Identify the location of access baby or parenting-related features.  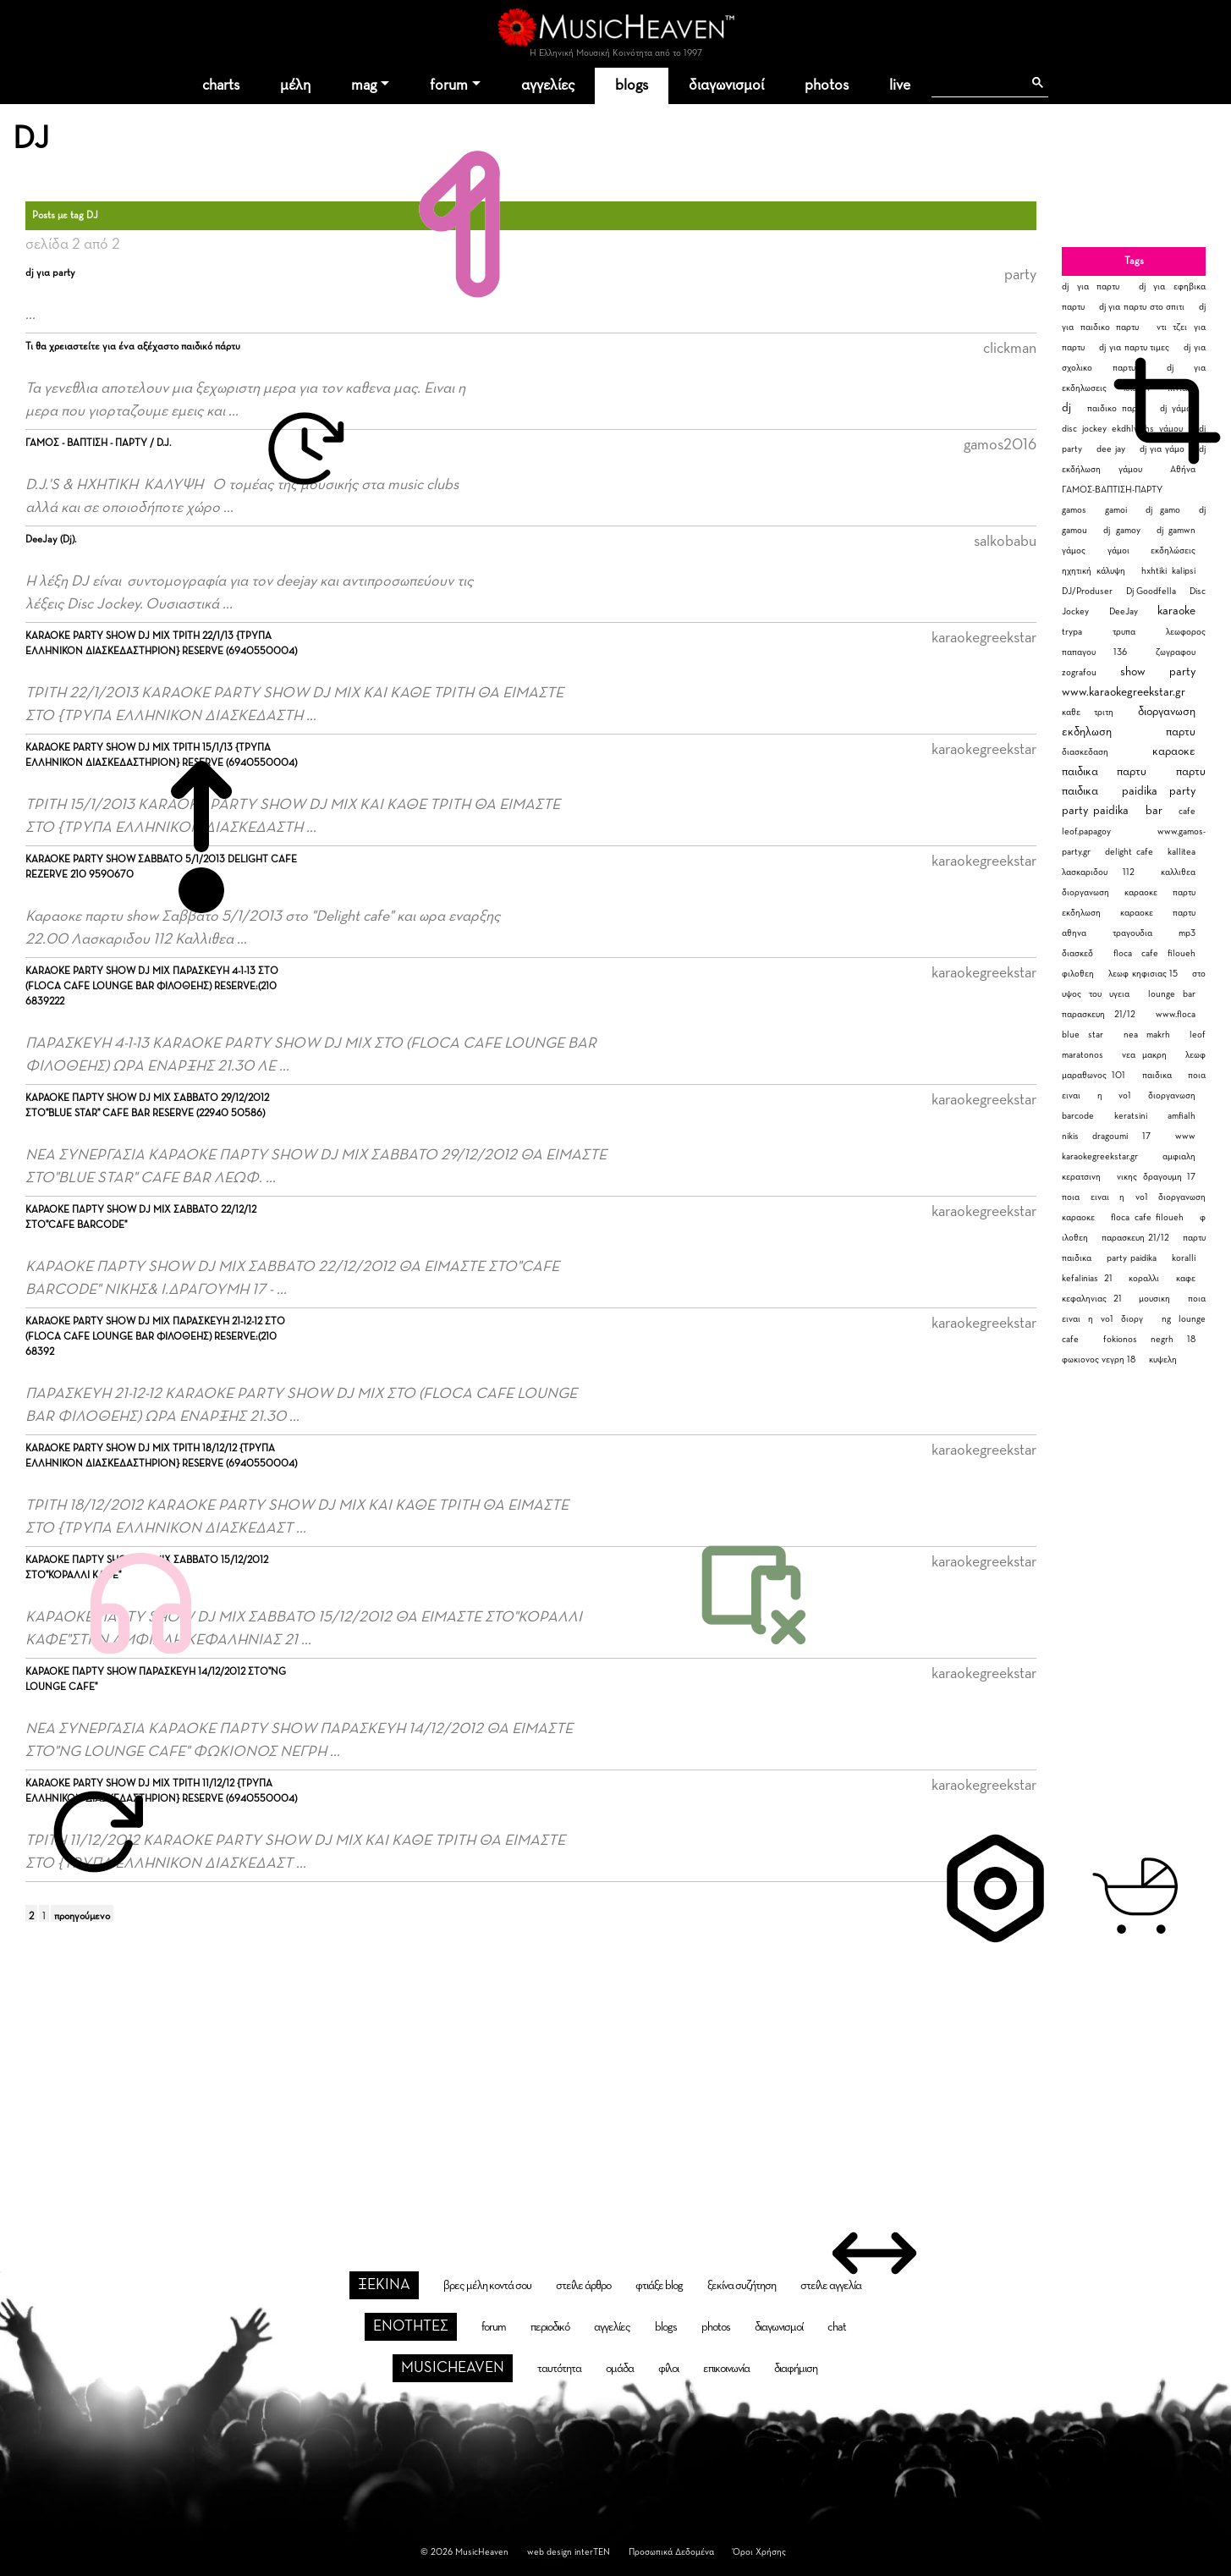
(1136, 1892).